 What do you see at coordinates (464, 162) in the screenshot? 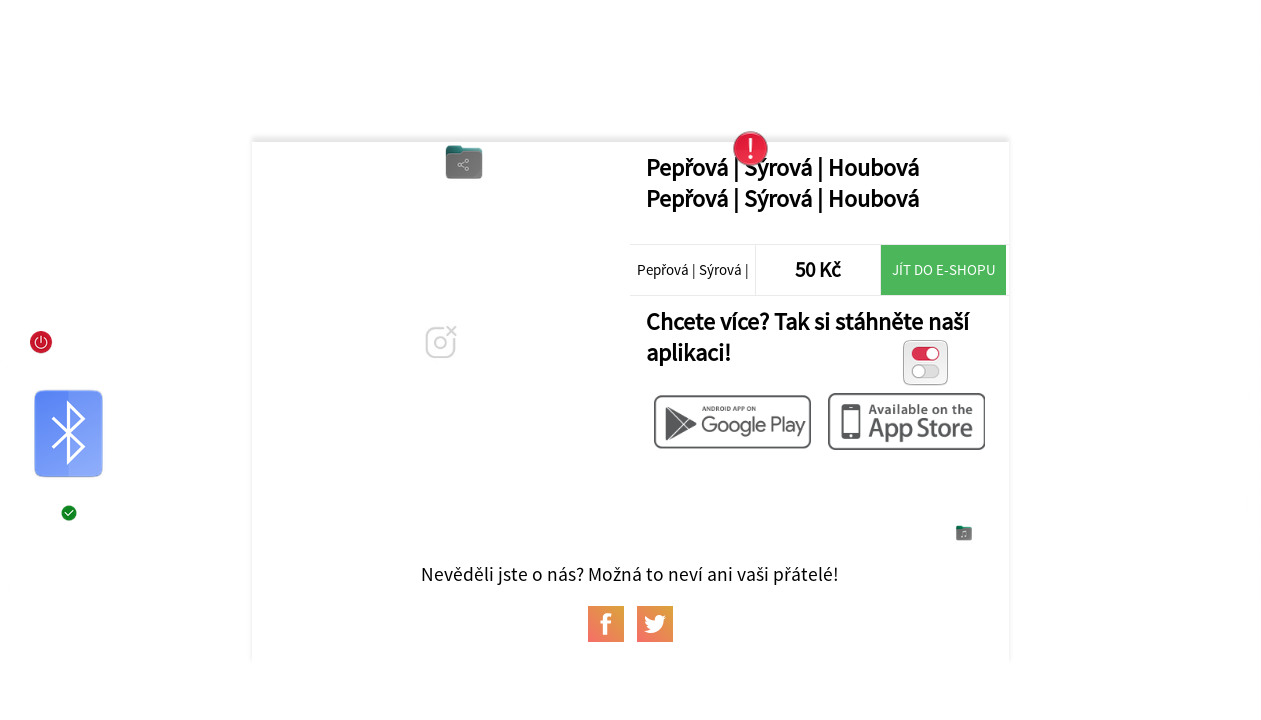
I see `open your public shared folder` at bounding box center [464, 162].